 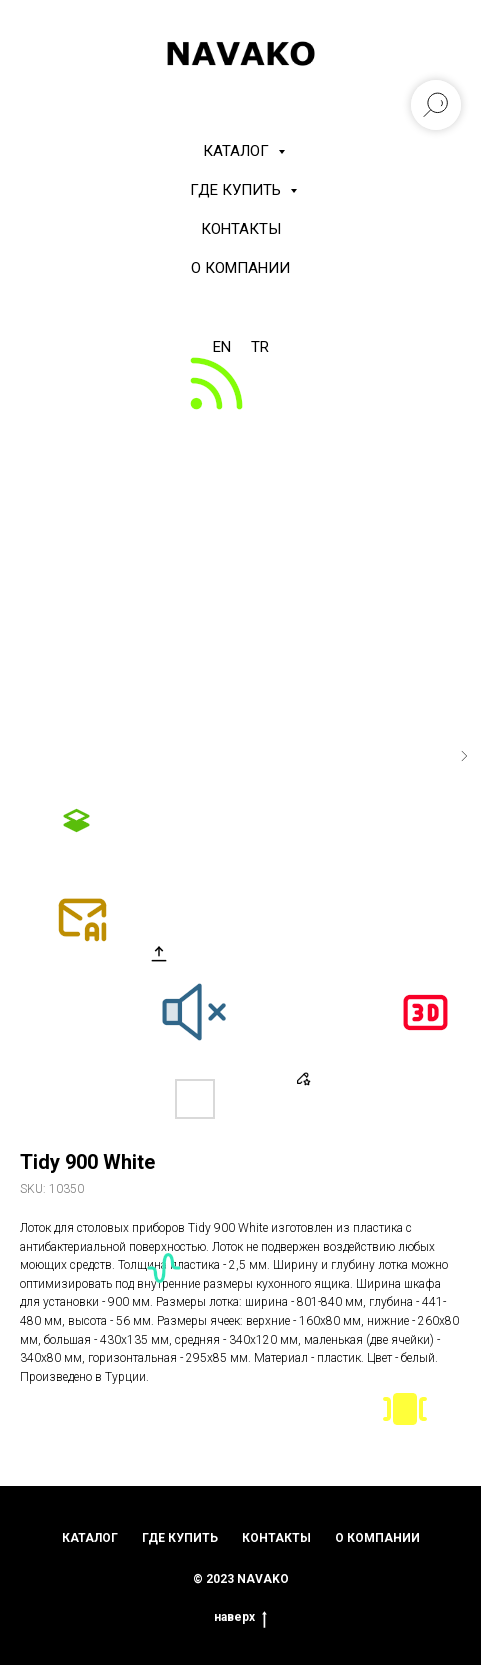 I want to click on rate or review your edits, so click(x=303, y=1078).